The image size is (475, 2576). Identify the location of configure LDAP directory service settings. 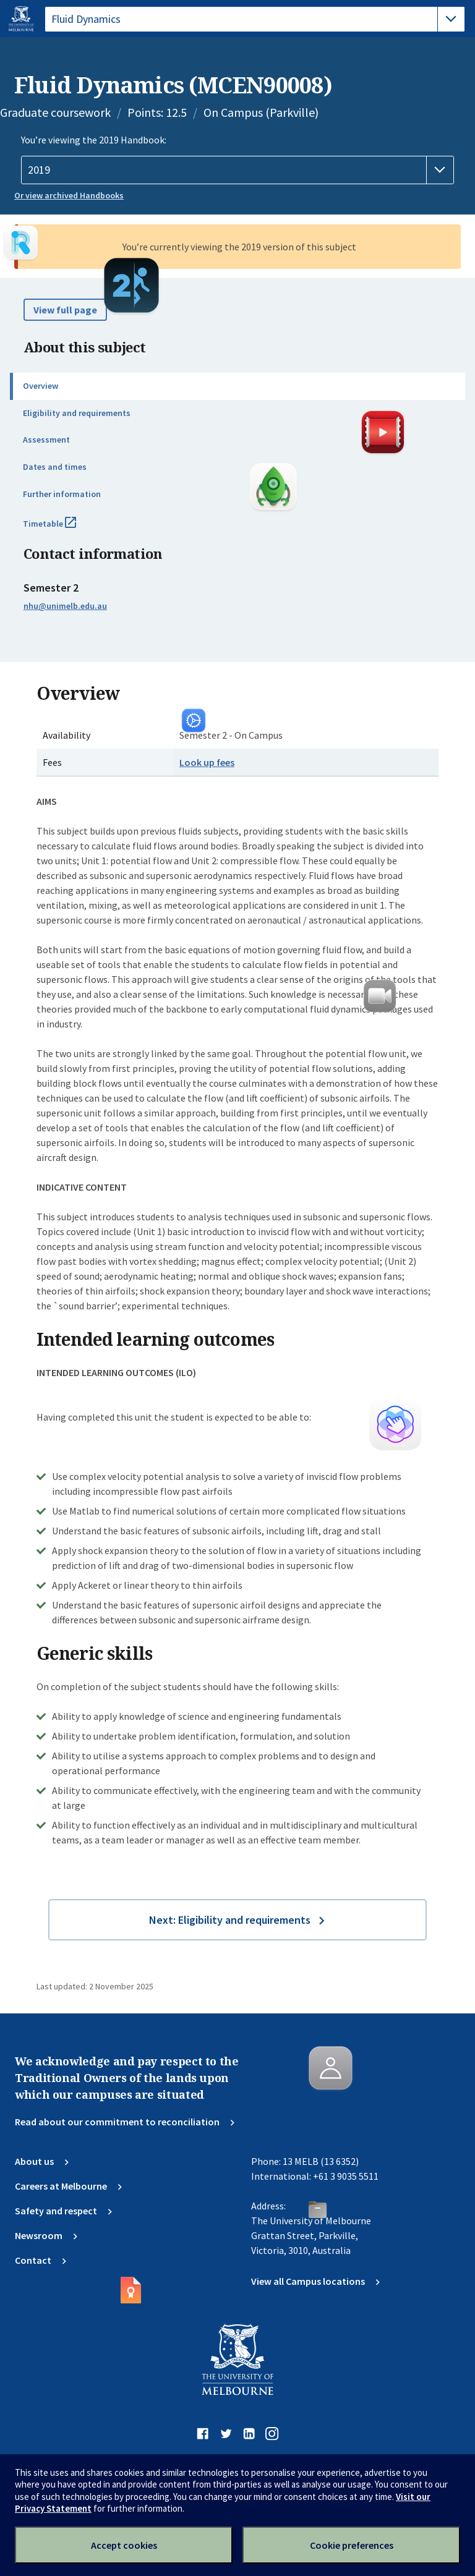
(330, 2068).